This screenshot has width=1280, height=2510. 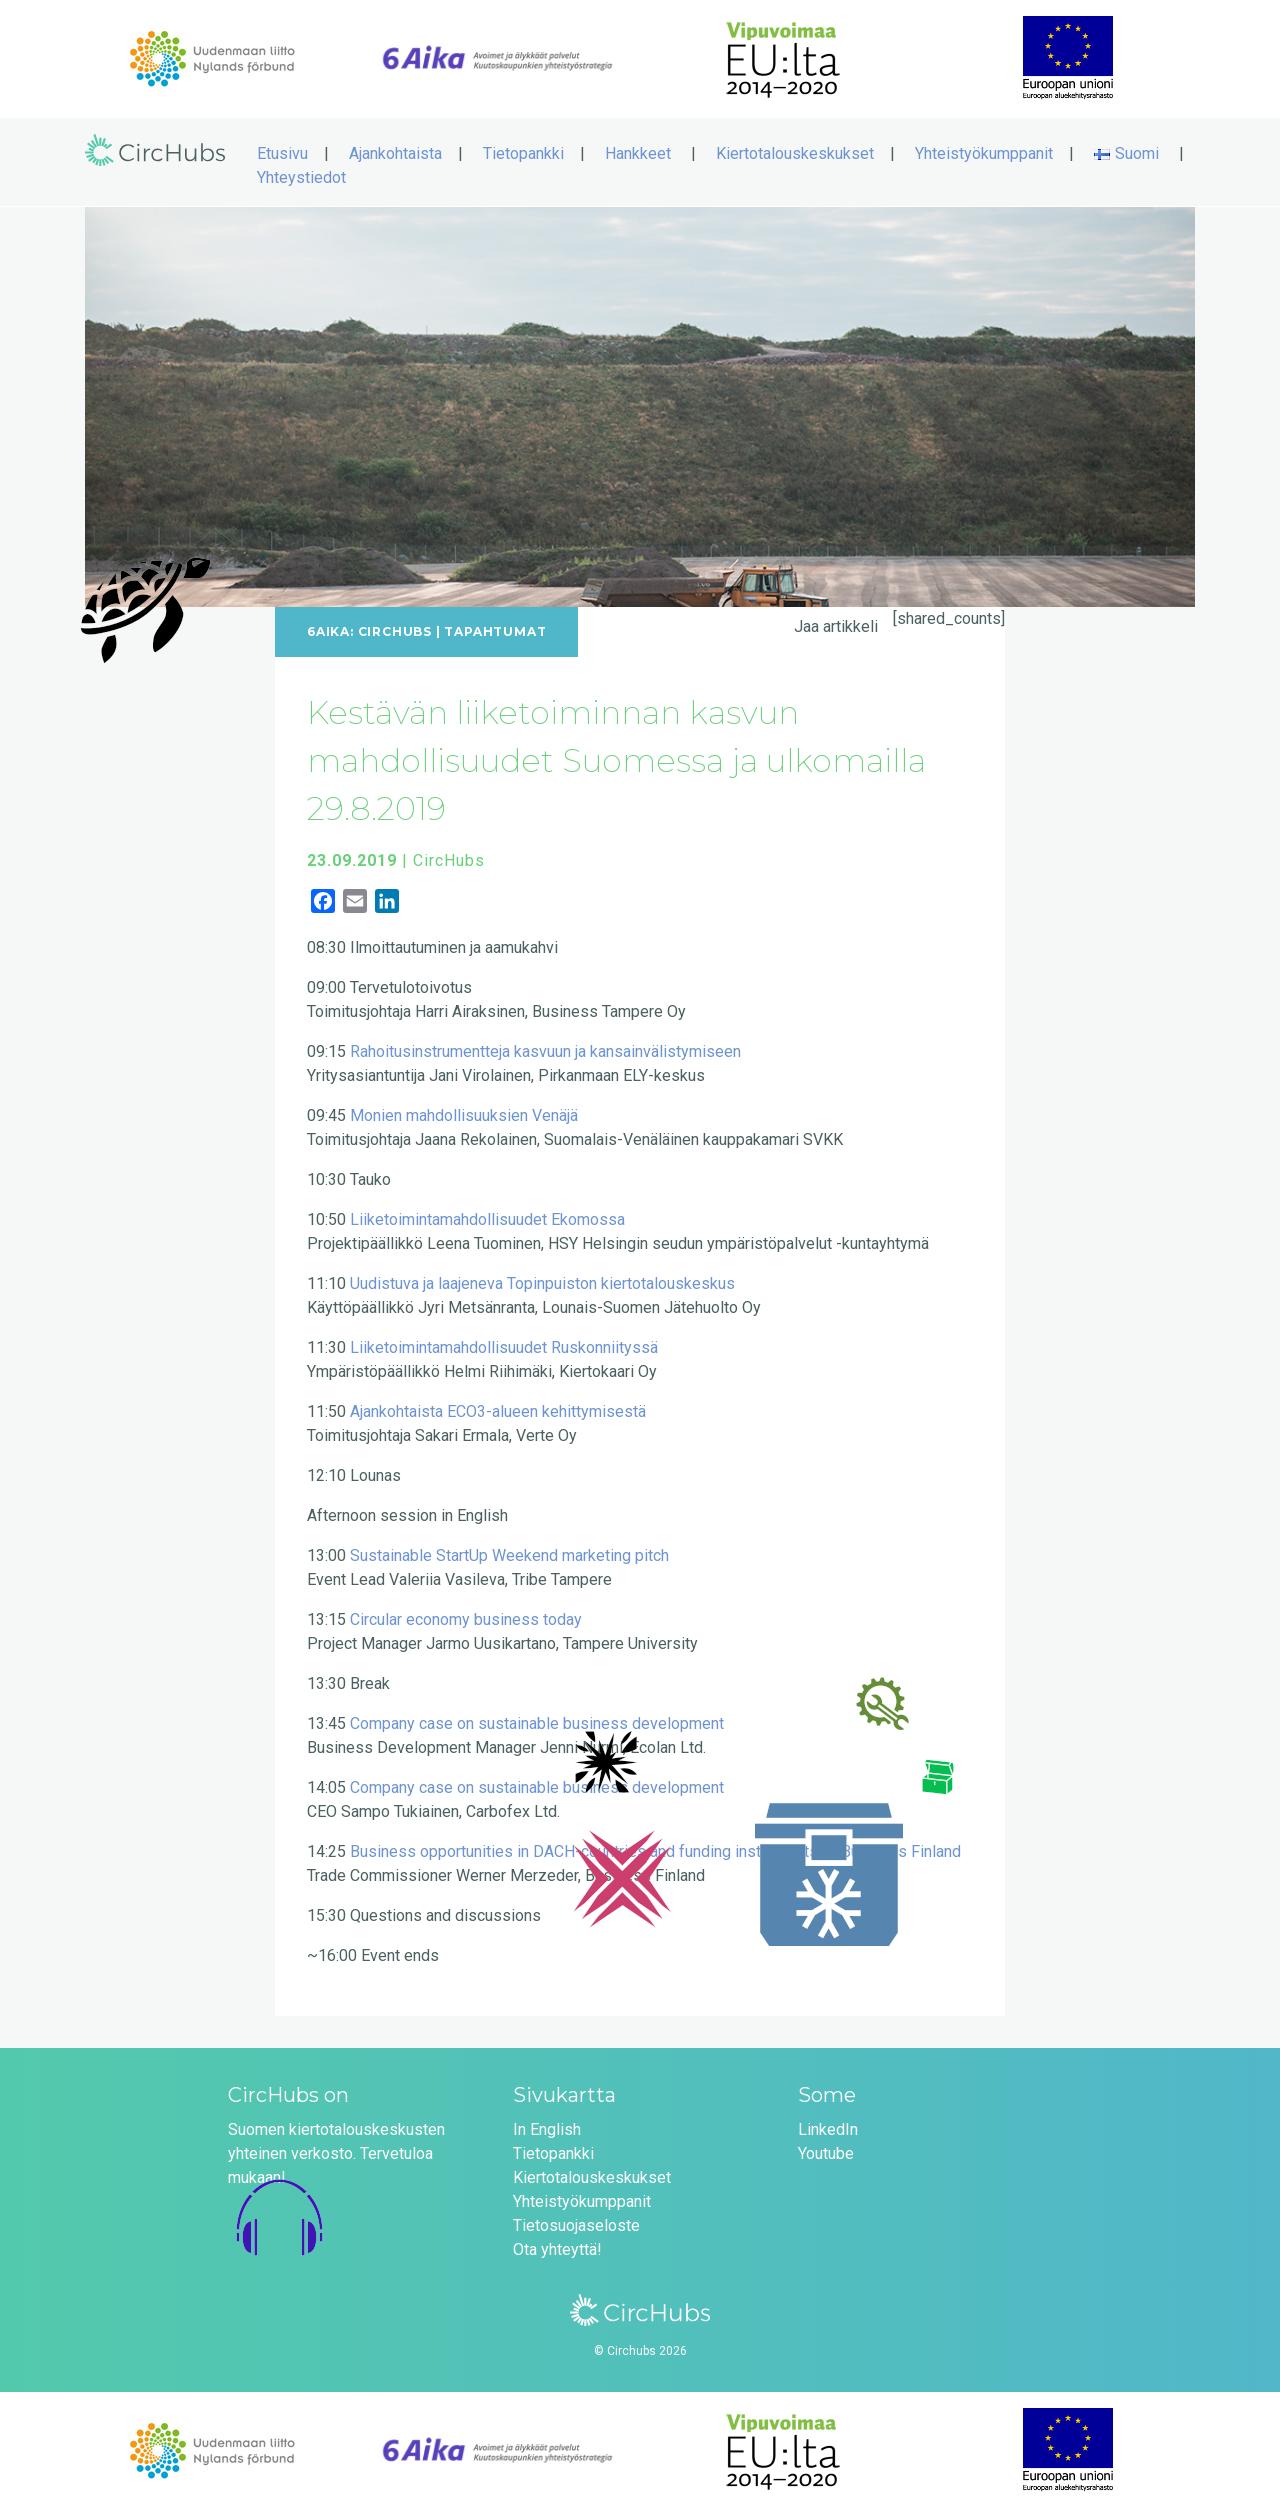 I want to click on enable automatic repair or maintenance mode, so click(x=882, y=1703).